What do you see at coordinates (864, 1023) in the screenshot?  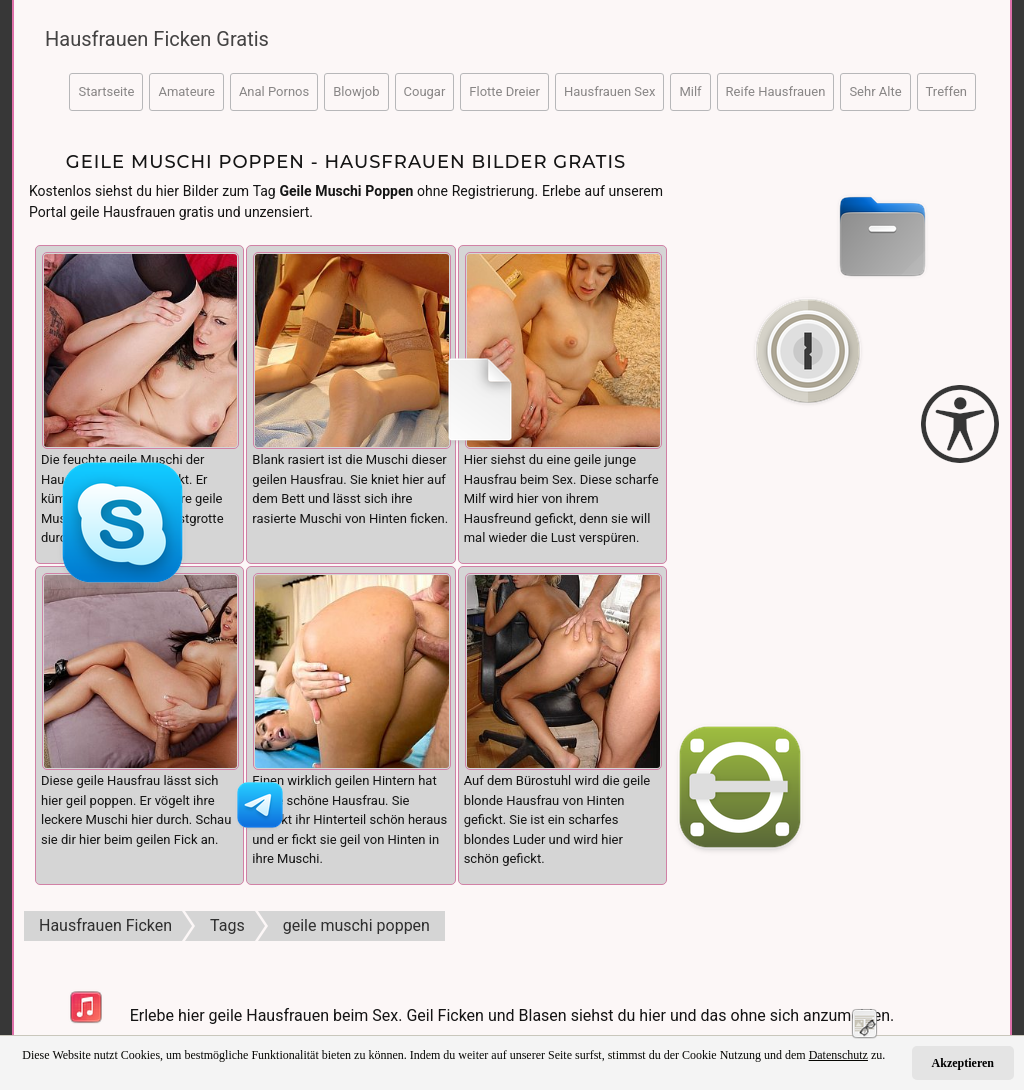 I see `open the documents app` at bounding box center [864, 1023].